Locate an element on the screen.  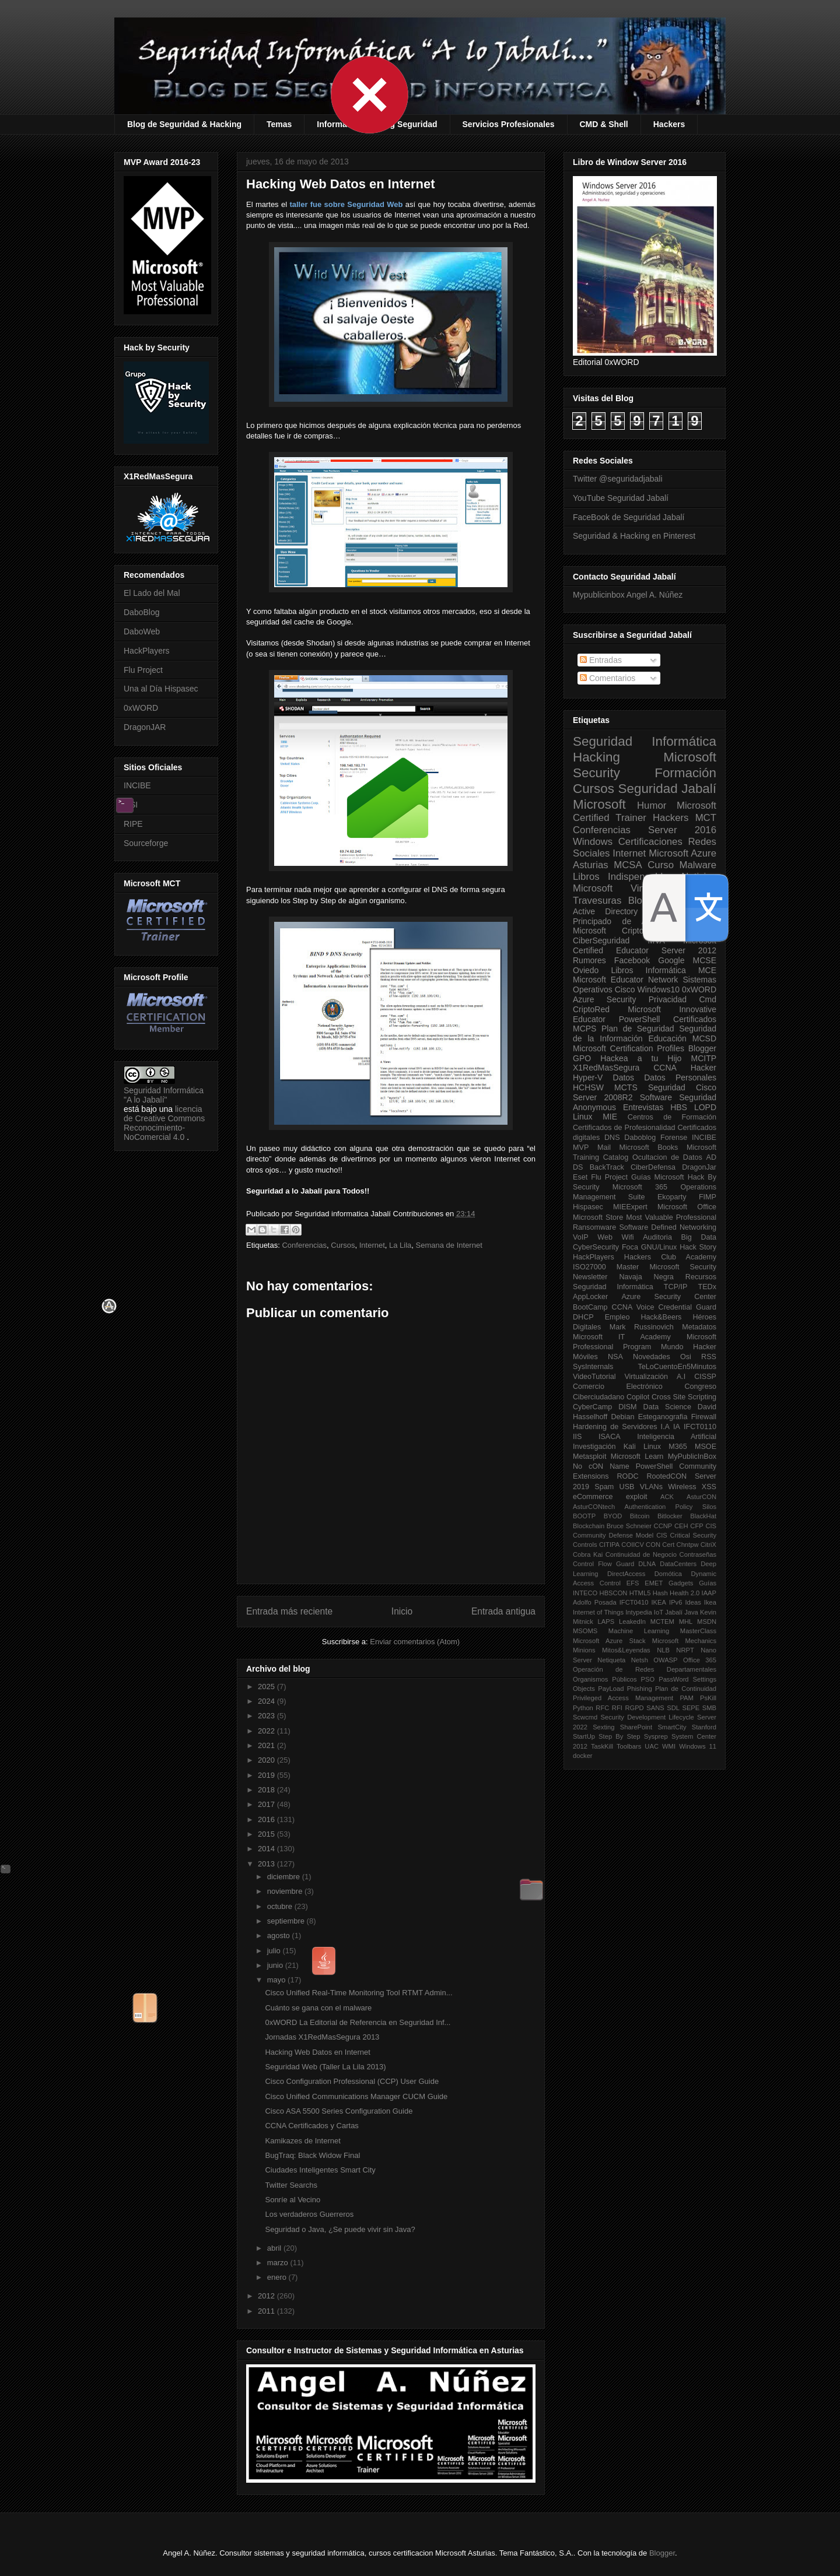
open terminal application is located at coordinates (125, 805).